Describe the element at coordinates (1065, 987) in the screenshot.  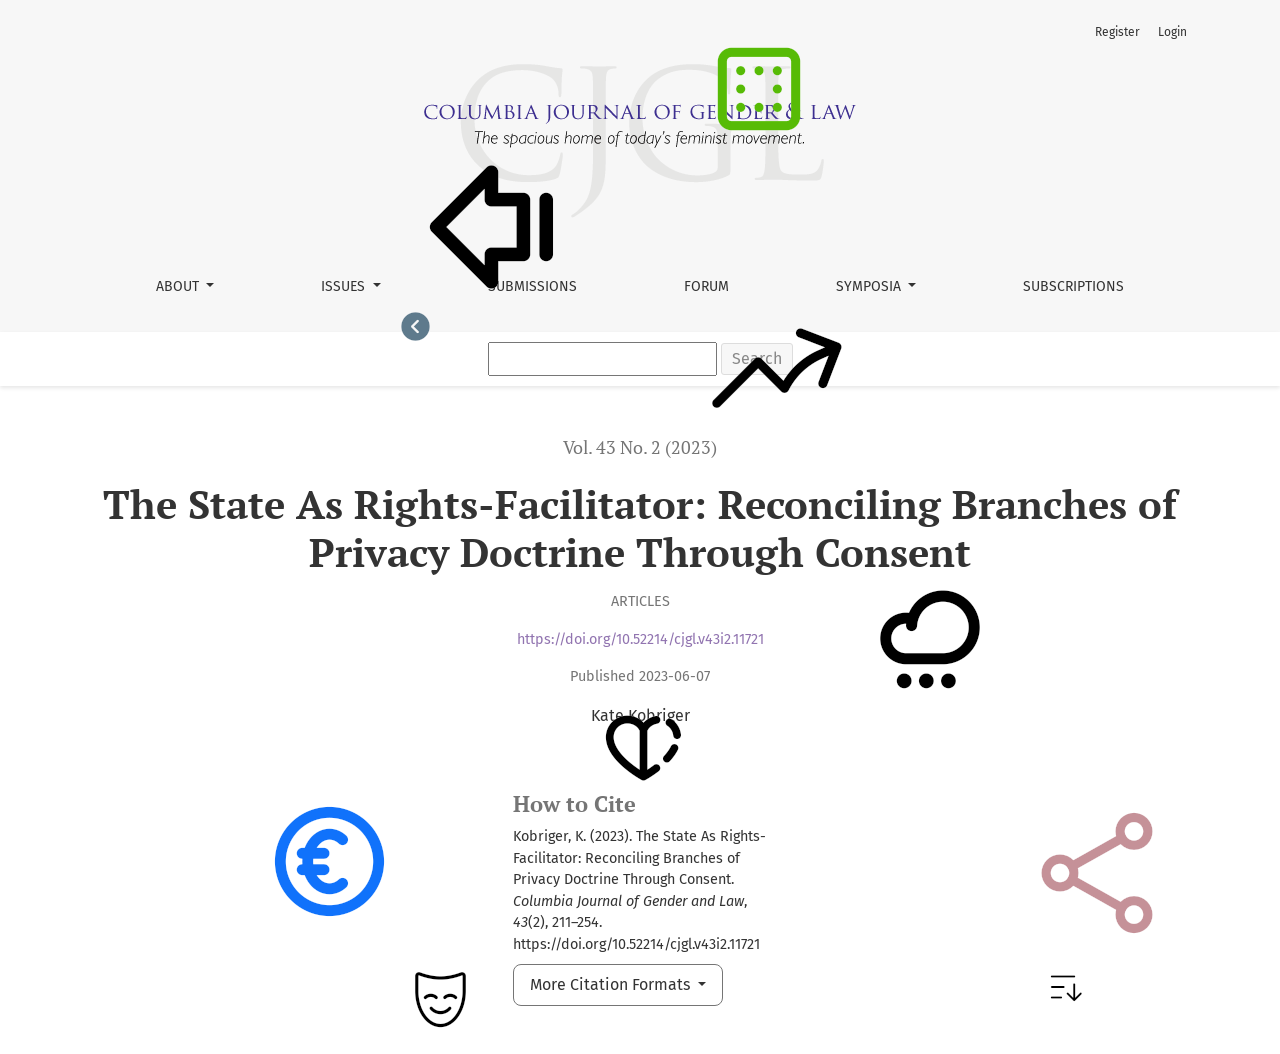
I see `sort items in ascending order` at that location.